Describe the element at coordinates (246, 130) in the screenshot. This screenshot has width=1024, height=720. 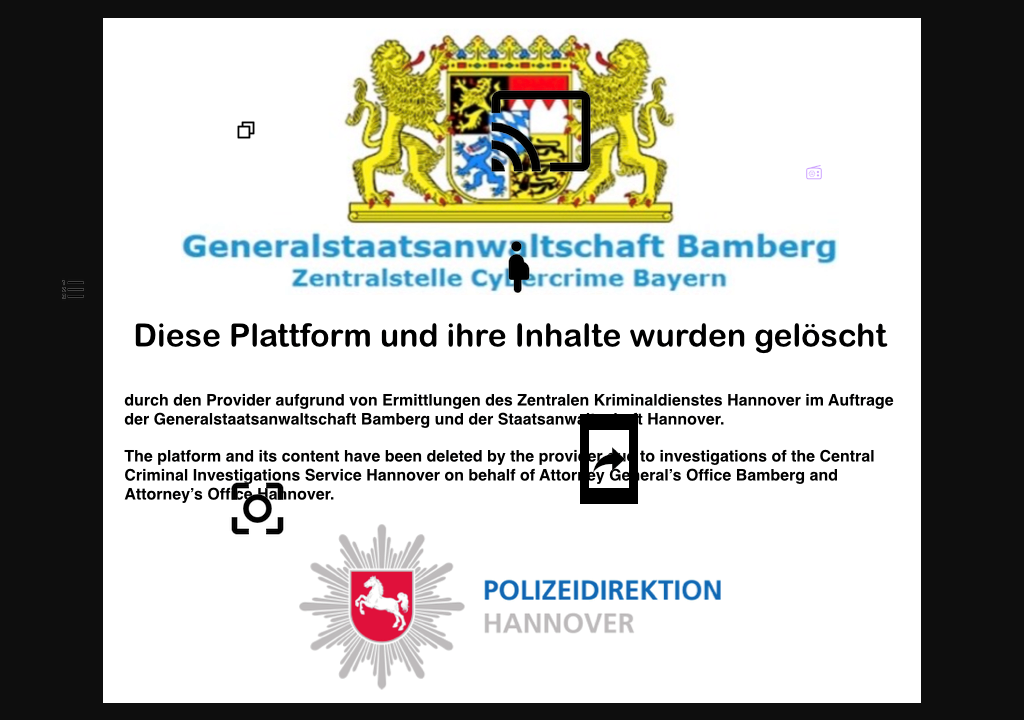
I see `copy to clipboard` at that location.